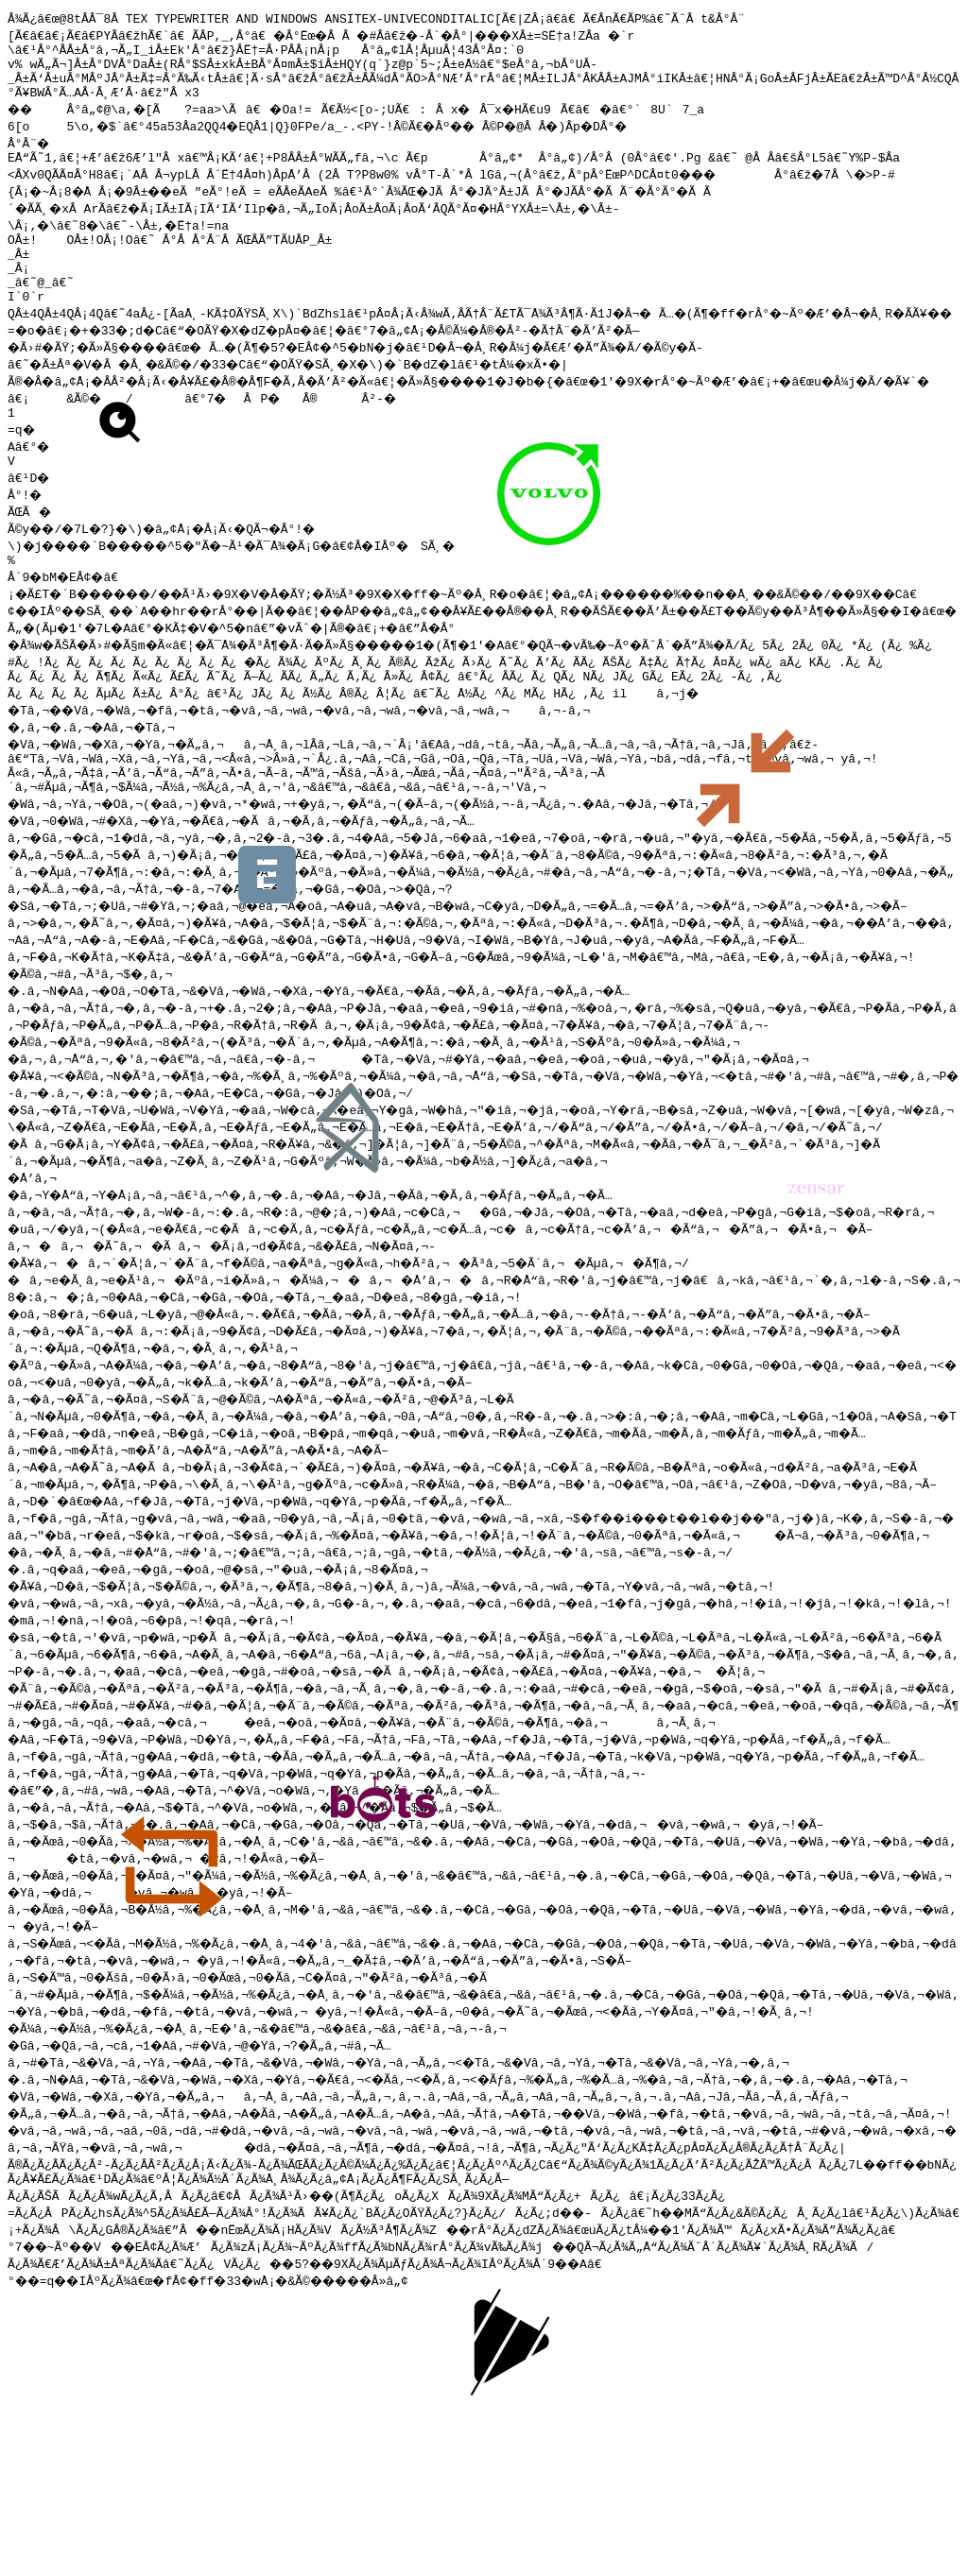 The width and height of the screenshot is (968, 2576). What do you see at coordinates (267, 874) in the screenshot?
I see `open ERPNext application` at bounding box center [267, 874].